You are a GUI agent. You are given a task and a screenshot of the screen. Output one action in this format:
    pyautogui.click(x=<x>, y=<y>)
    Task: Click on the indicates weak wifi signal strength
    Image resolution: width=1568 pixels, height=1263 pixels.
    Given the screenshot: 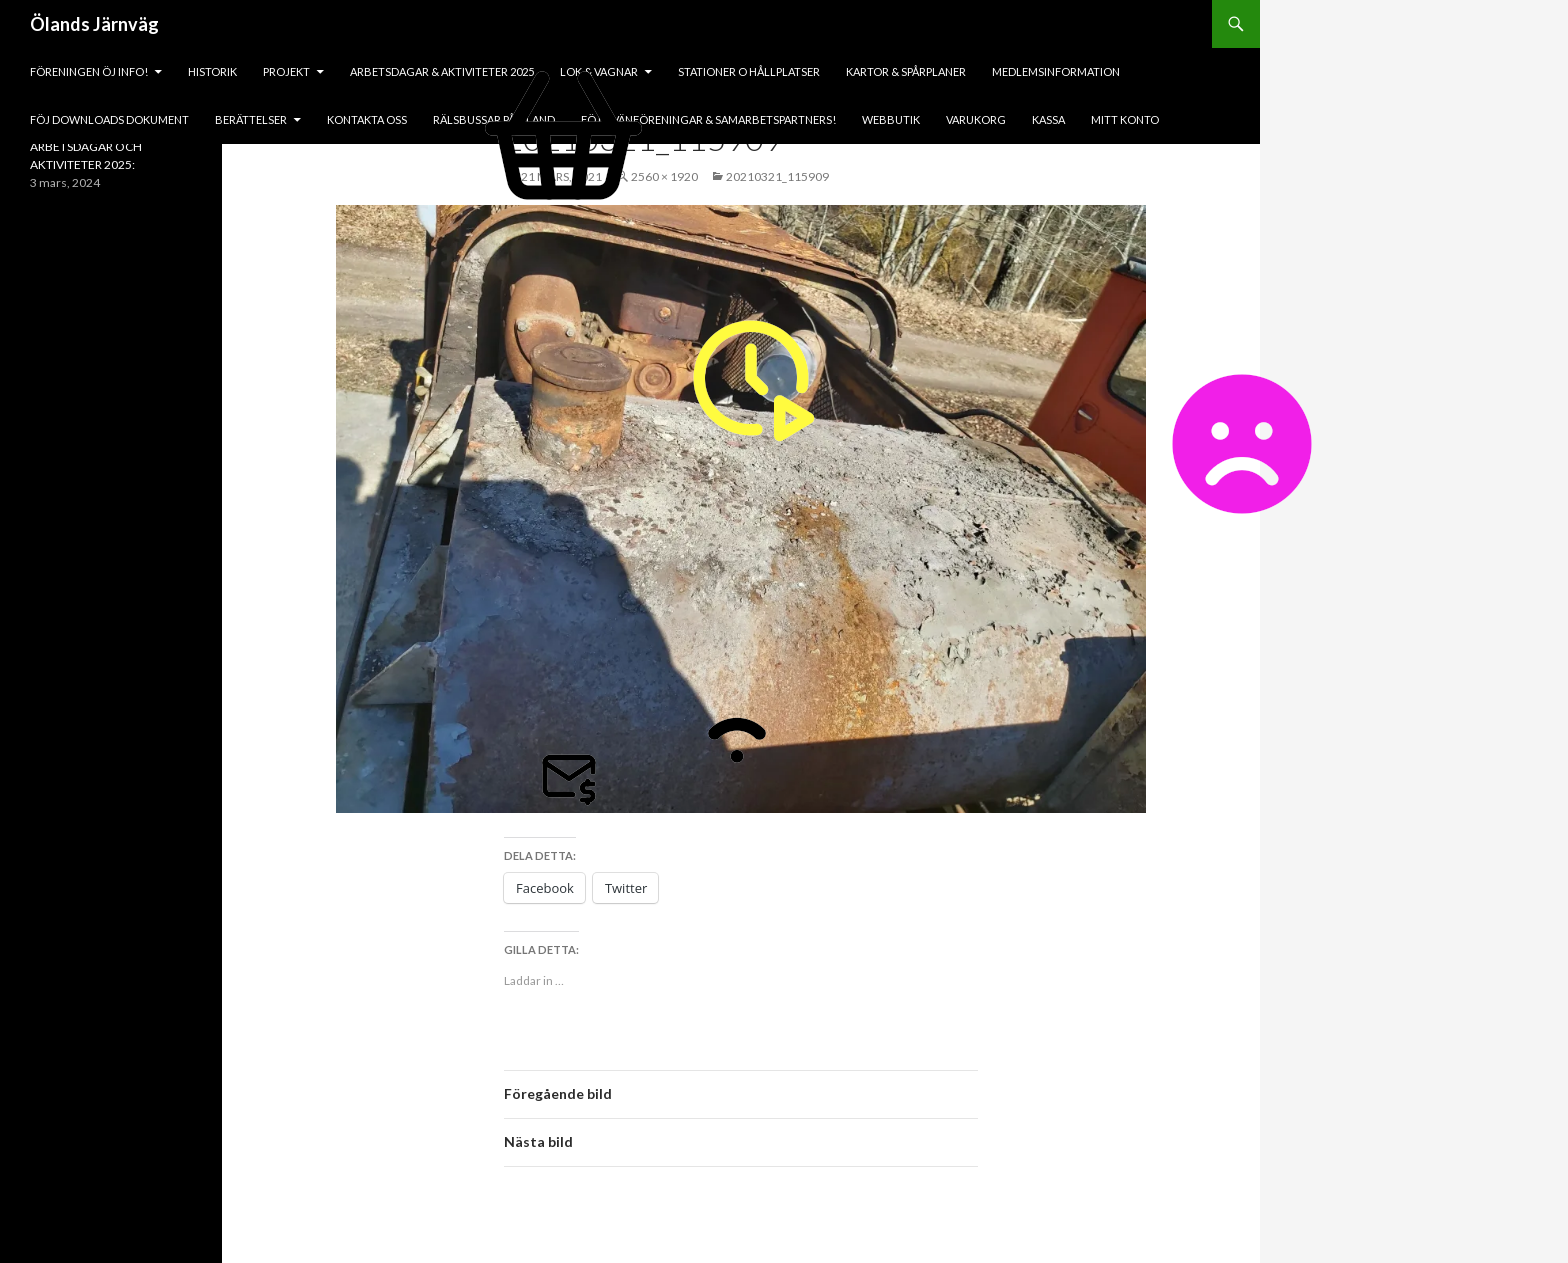 What is the action you would take?
    pyautogui.click(x=737, y=705)
    